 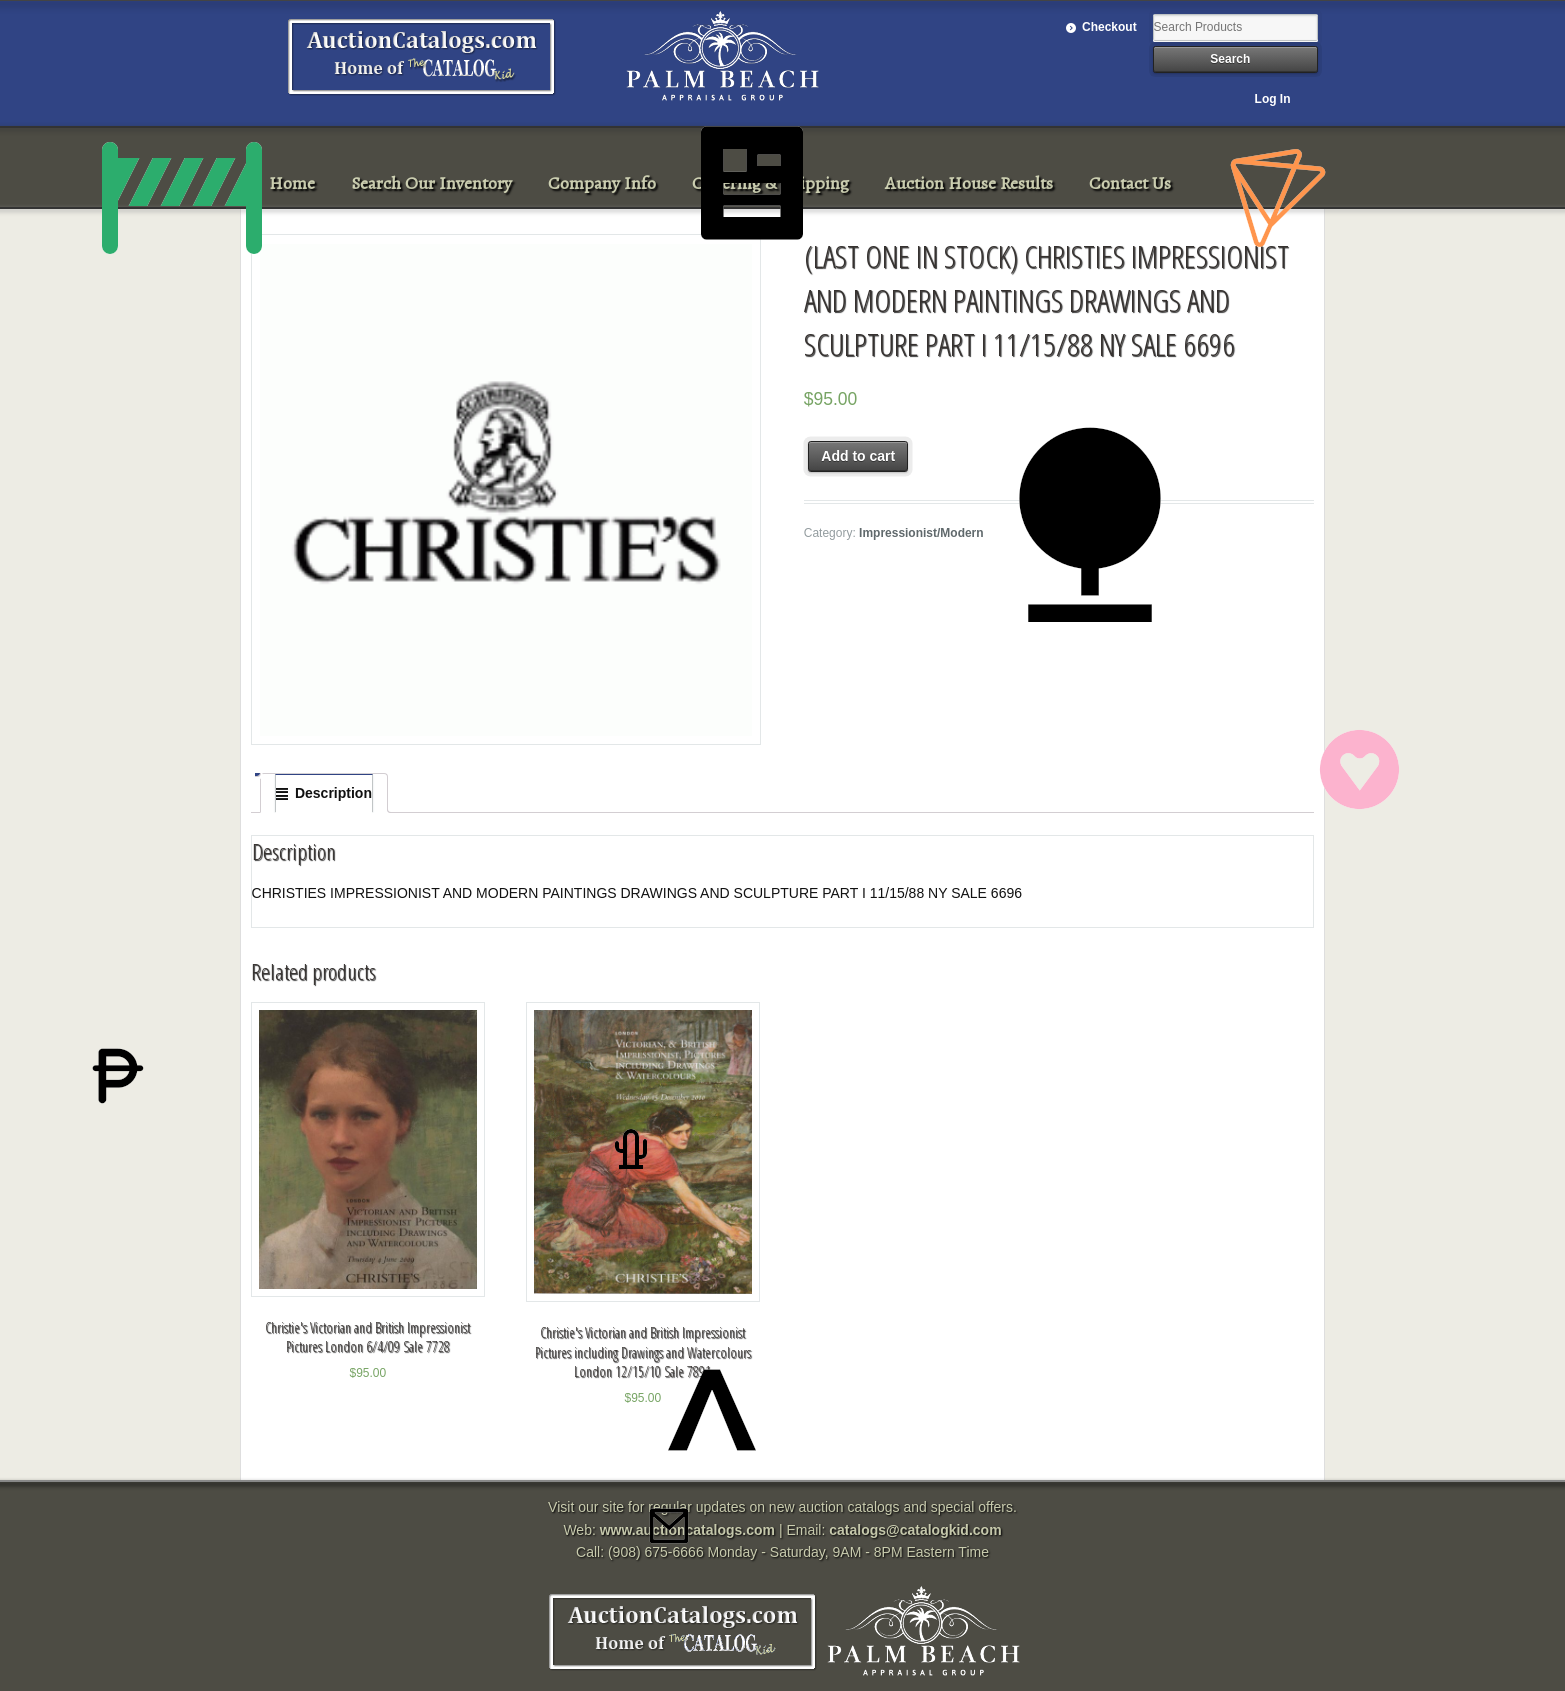 I want to click on indicates price or amount in spanish pesetas, so click(x=116, y=1076).